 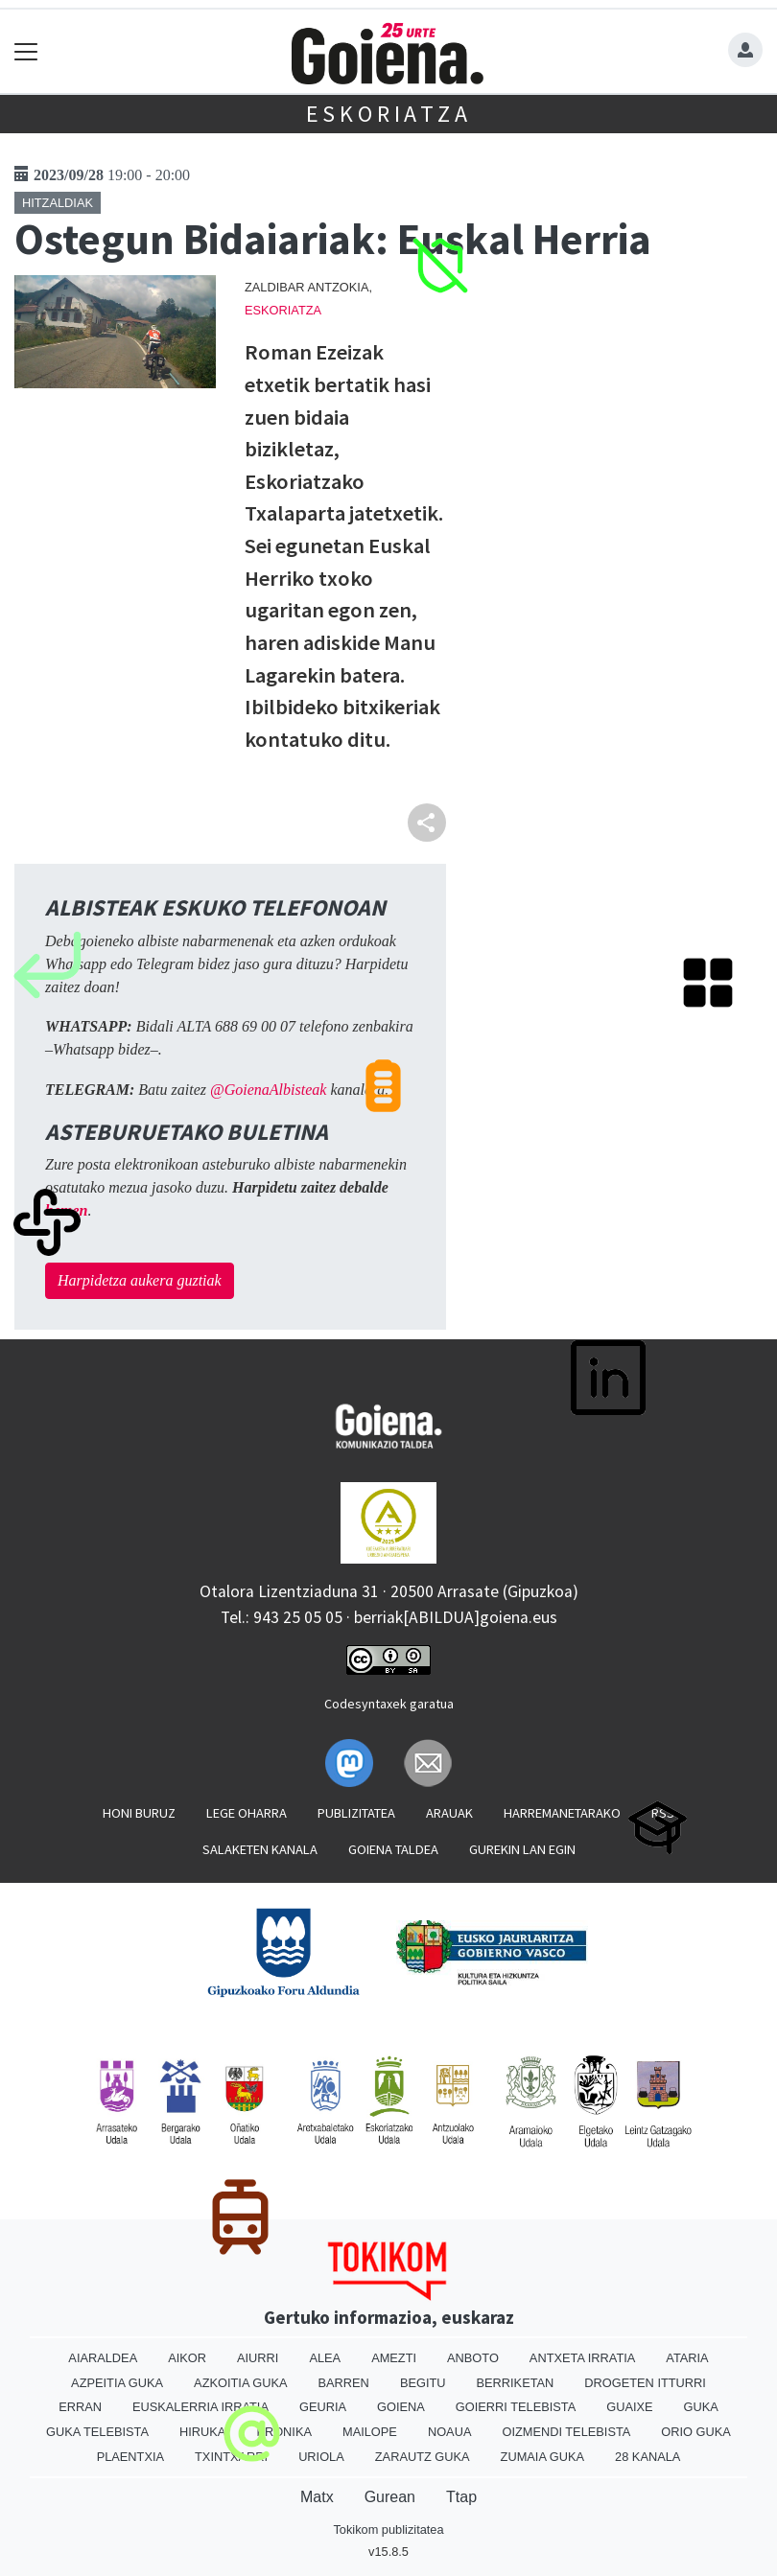 What do you see at coordinates (657, 1825) in the screenshot?
I see `access education or learning resources` at bounding box center [657, 1825].